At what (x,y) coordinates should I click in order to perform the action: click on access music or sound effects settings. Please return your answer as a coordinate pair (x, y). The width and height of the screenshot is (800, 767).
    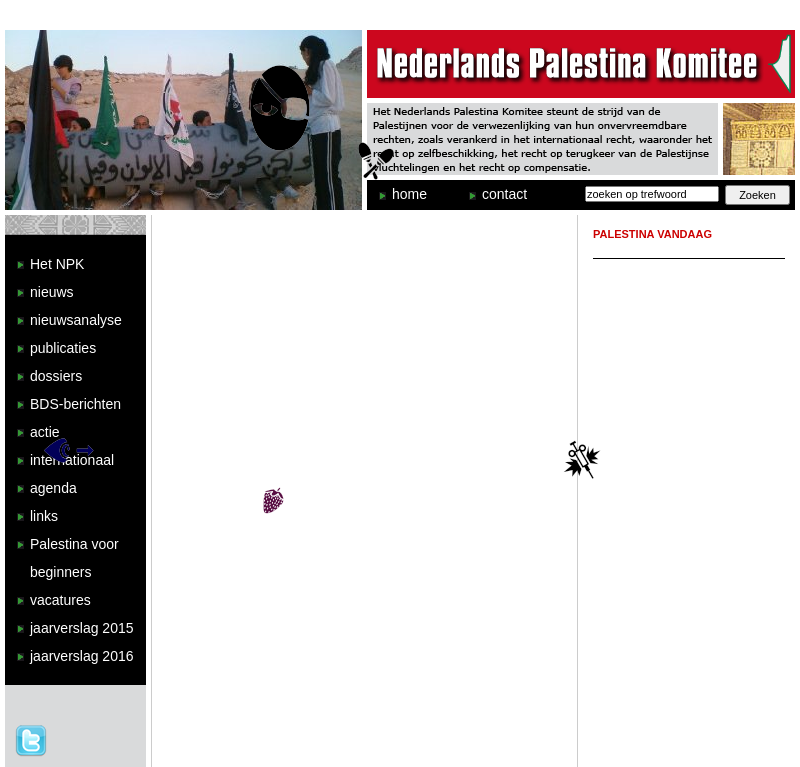
    Looking at the image, I should click on (376, 161).